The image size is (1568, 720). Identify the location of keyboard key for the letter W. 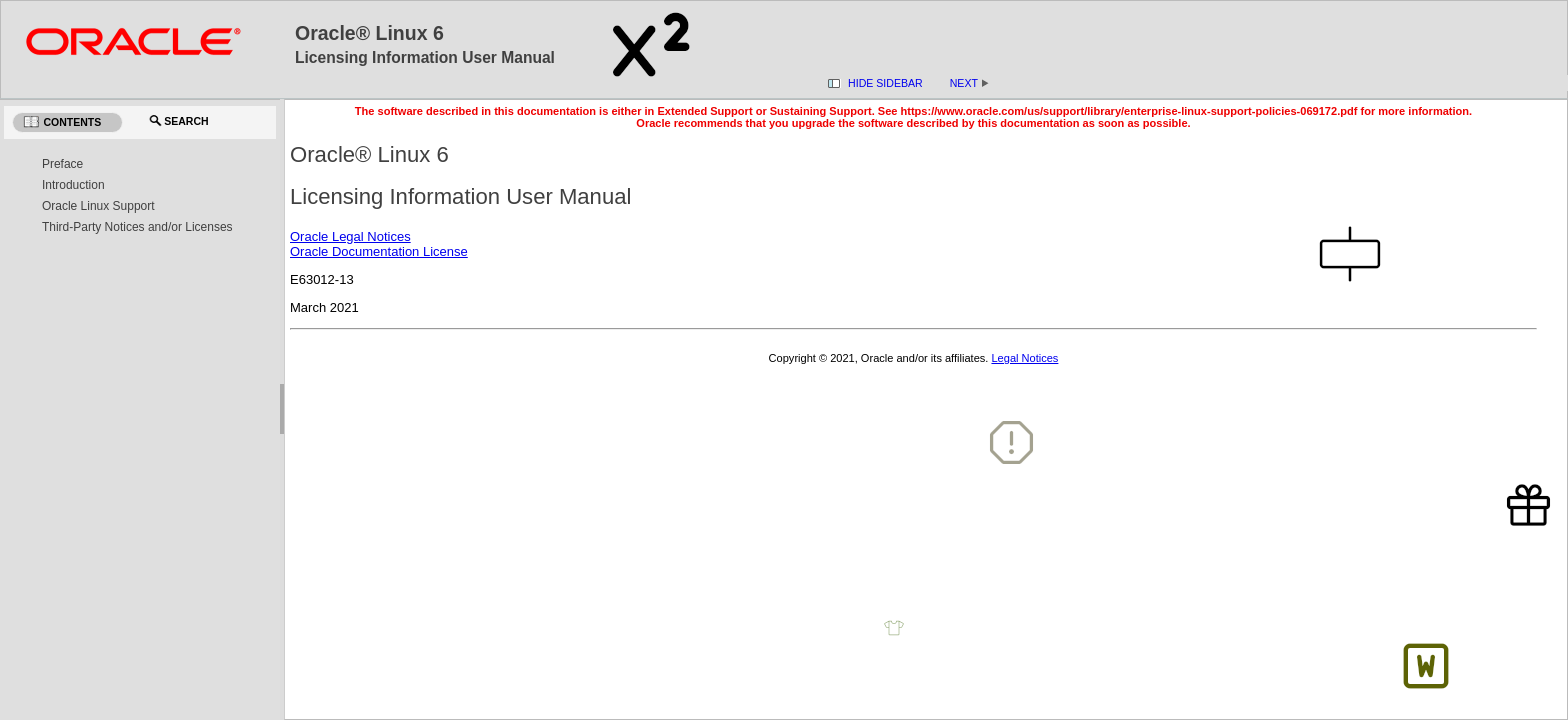
(1426, 666).